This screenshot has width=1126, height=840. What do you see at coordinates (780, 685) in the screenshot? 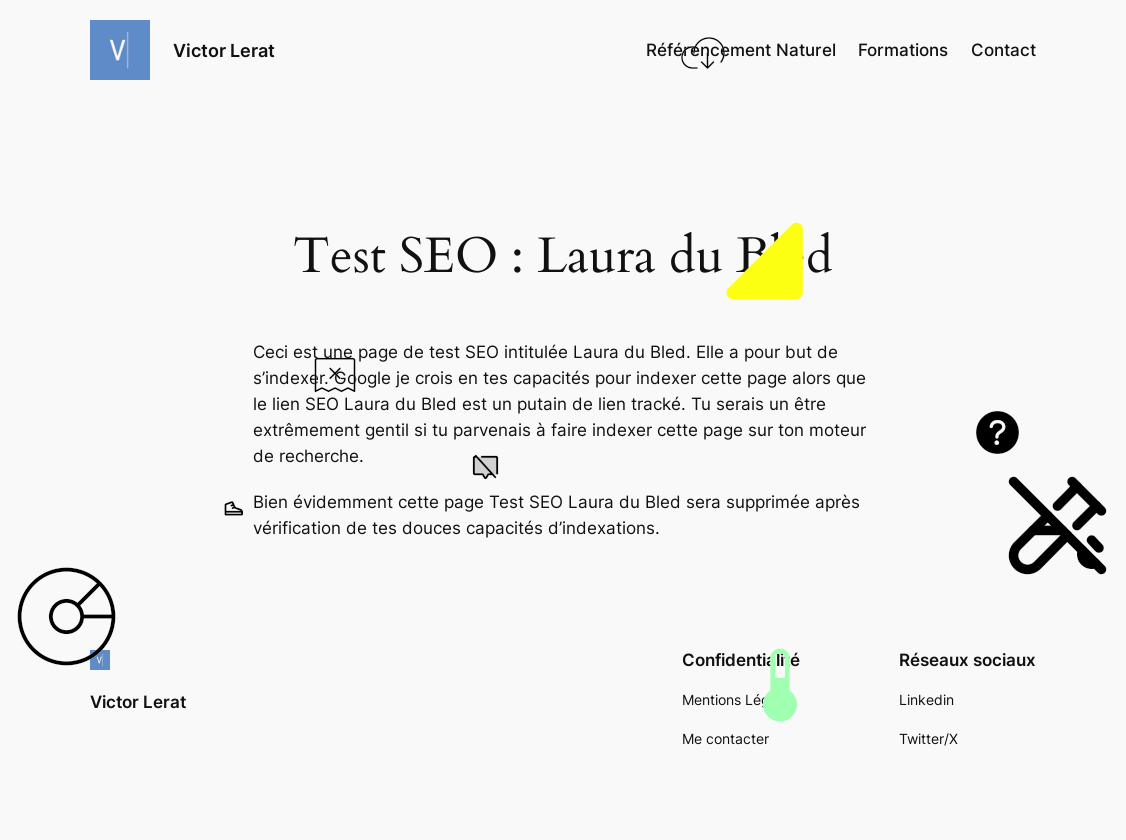
I see `view current temperature reading` at bounding box center [780, 685].